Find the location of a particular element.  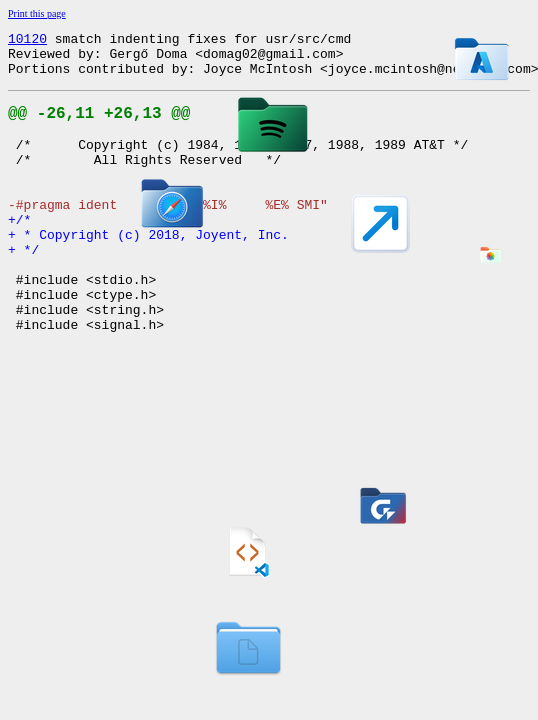

open icloud photos folder is located at coordinates (490, 255).